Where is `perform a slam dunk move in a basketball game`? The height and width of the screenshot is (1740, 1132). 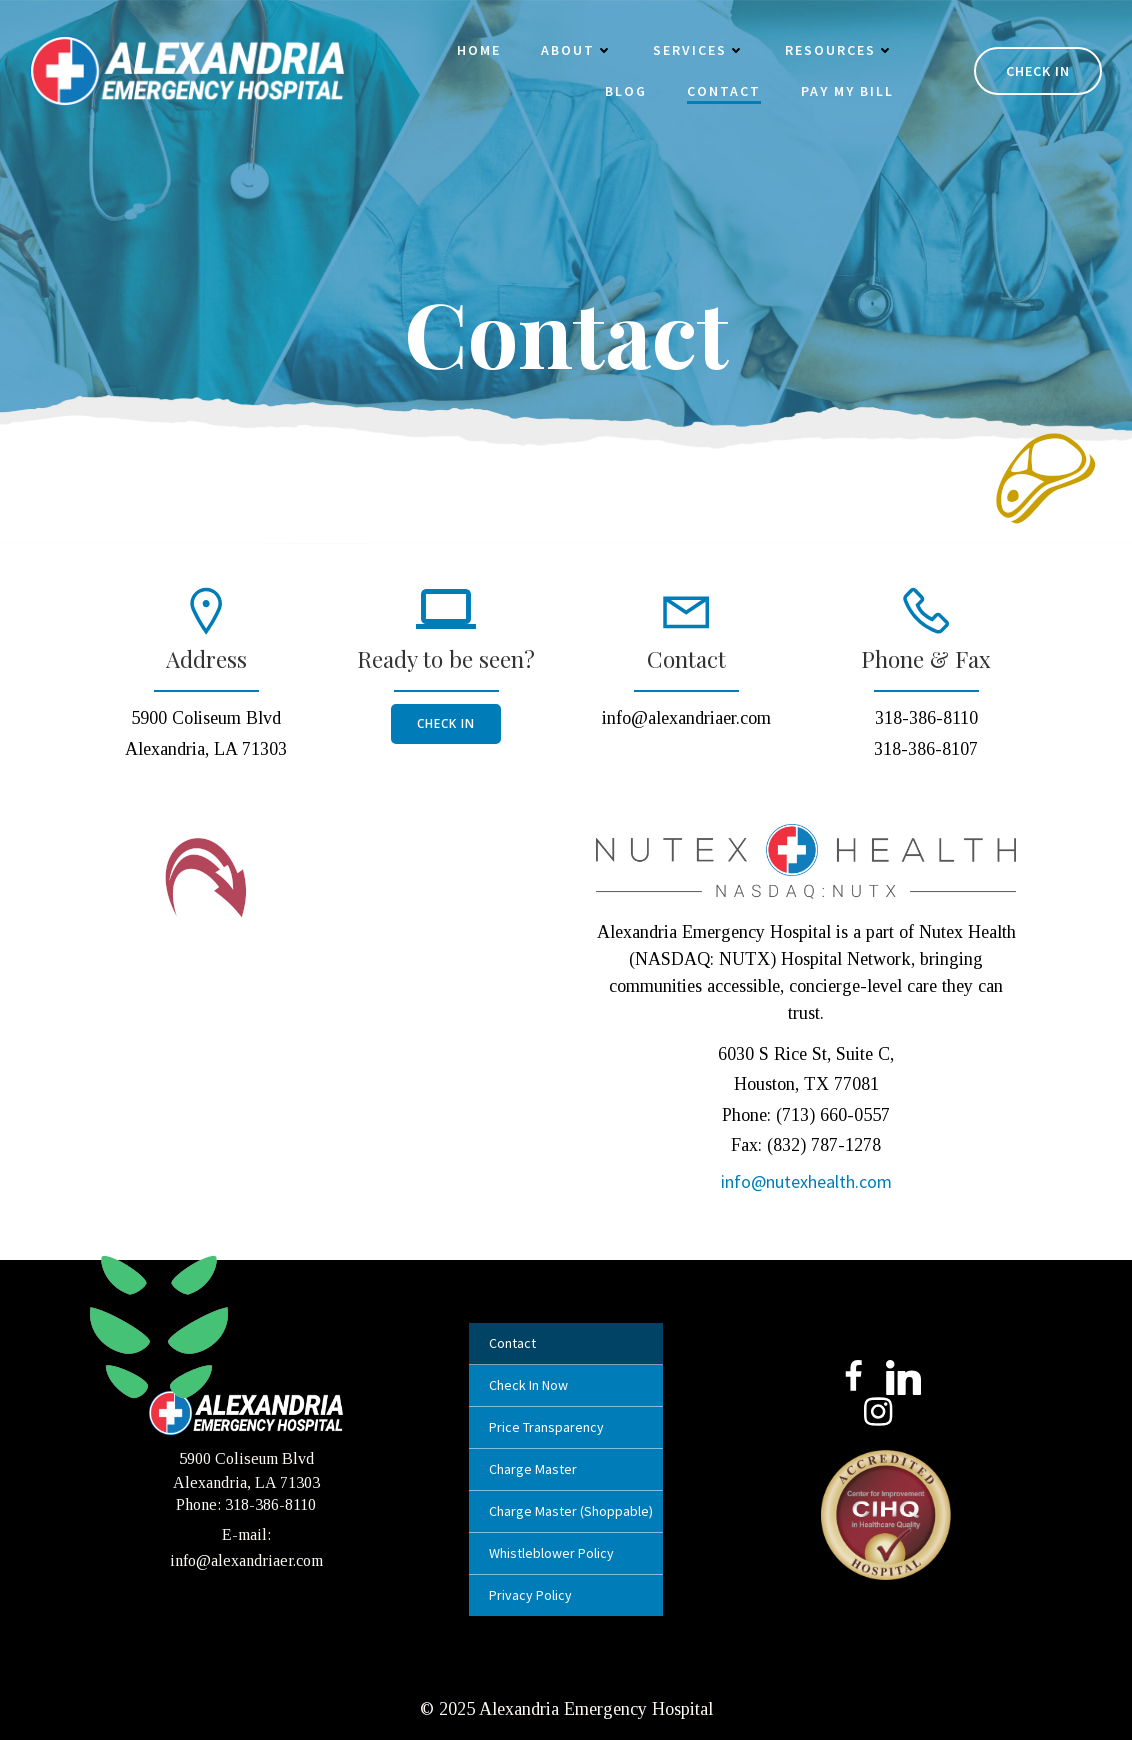 perform a slam dunk move in a basketball game is located at coordinates (205, 878).